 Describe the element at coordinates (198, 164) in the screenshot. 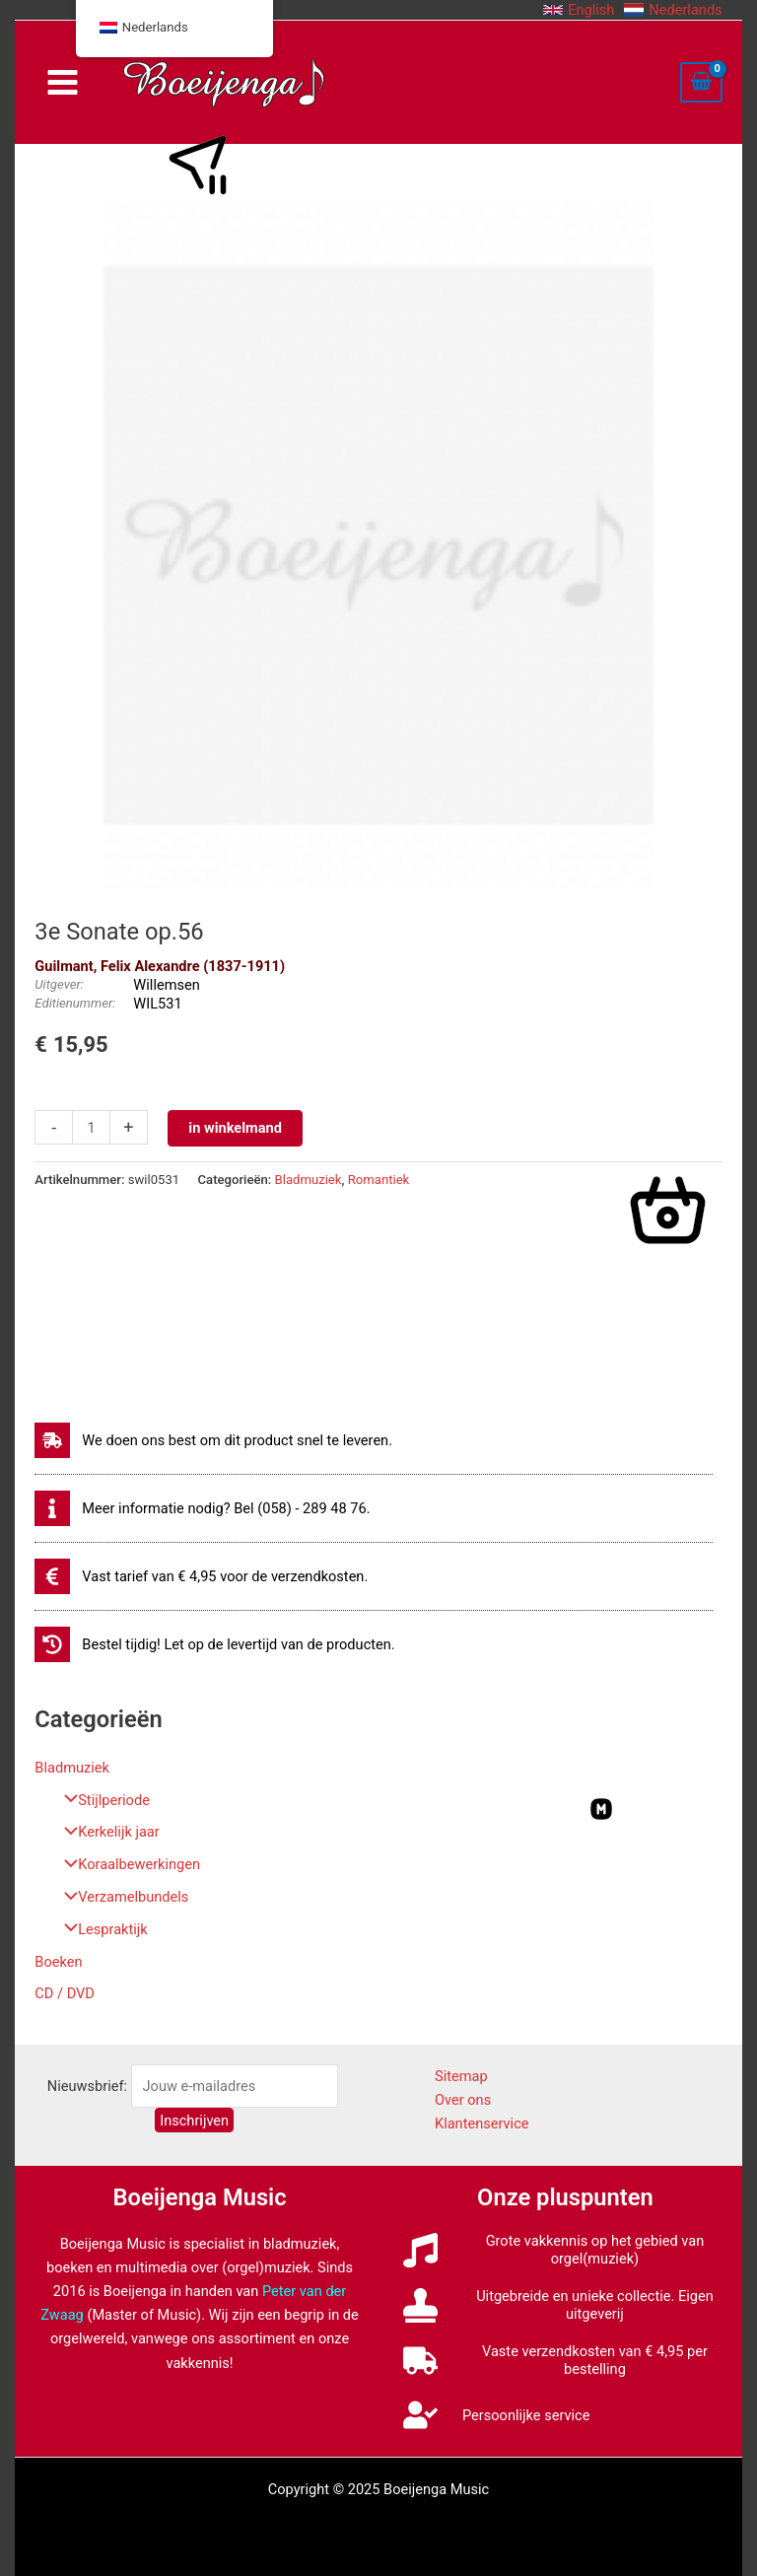

I see `pause location sharing` at that location.